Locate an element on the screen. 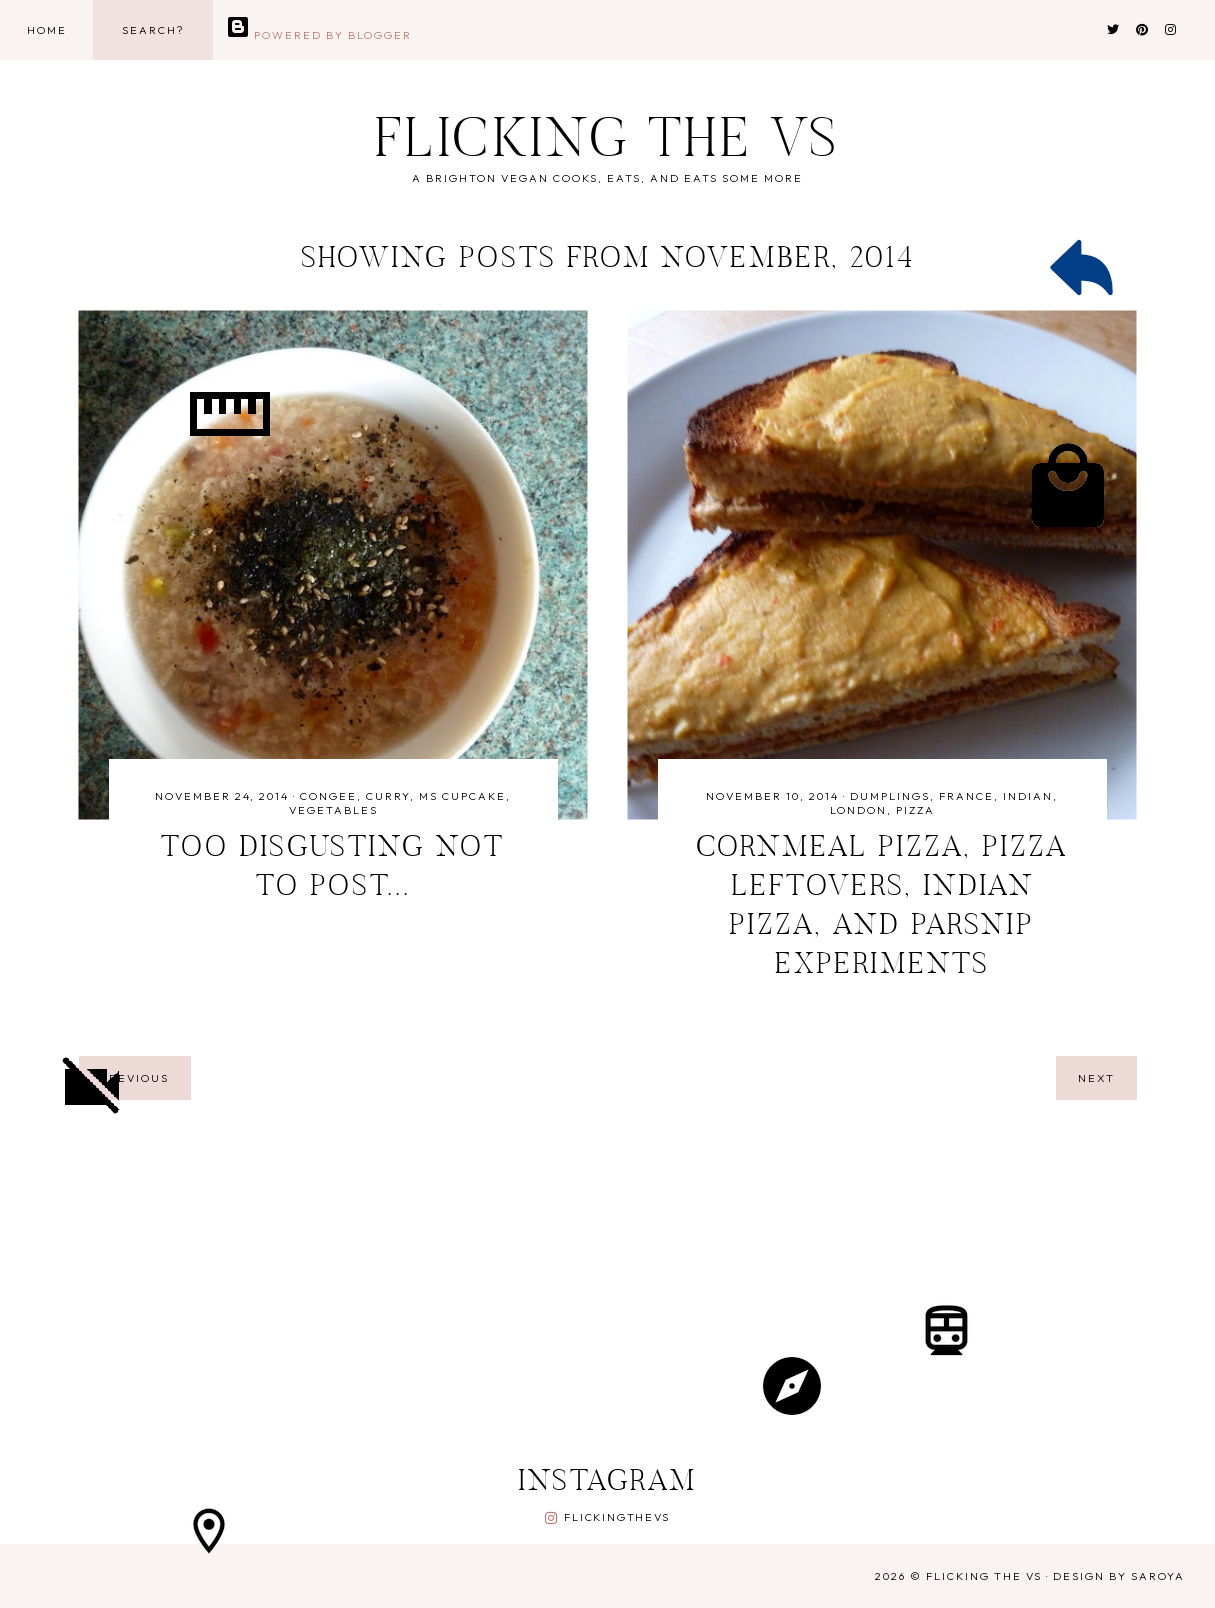 The height and width of the screenshot is (1608, 1215). open shopping or store section is located at coordinates (1068, 487).